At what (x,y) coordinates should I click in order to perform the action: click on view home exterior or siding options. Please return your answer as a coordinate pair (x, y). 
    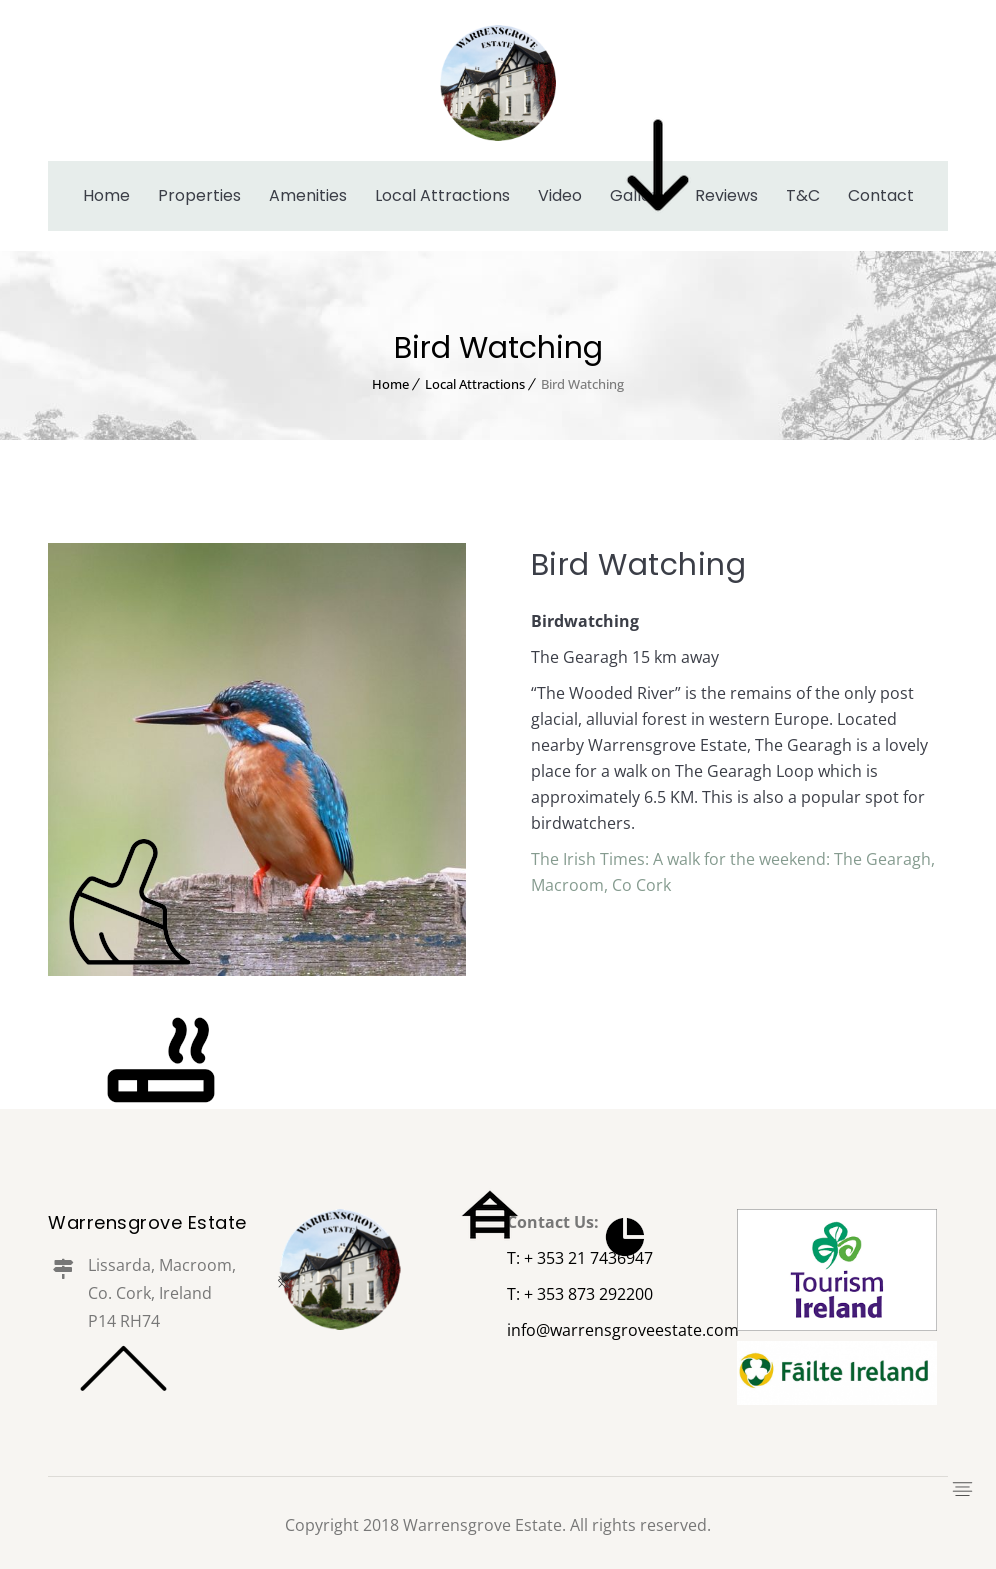
    Looking at the image, I should click on (490, 1216).